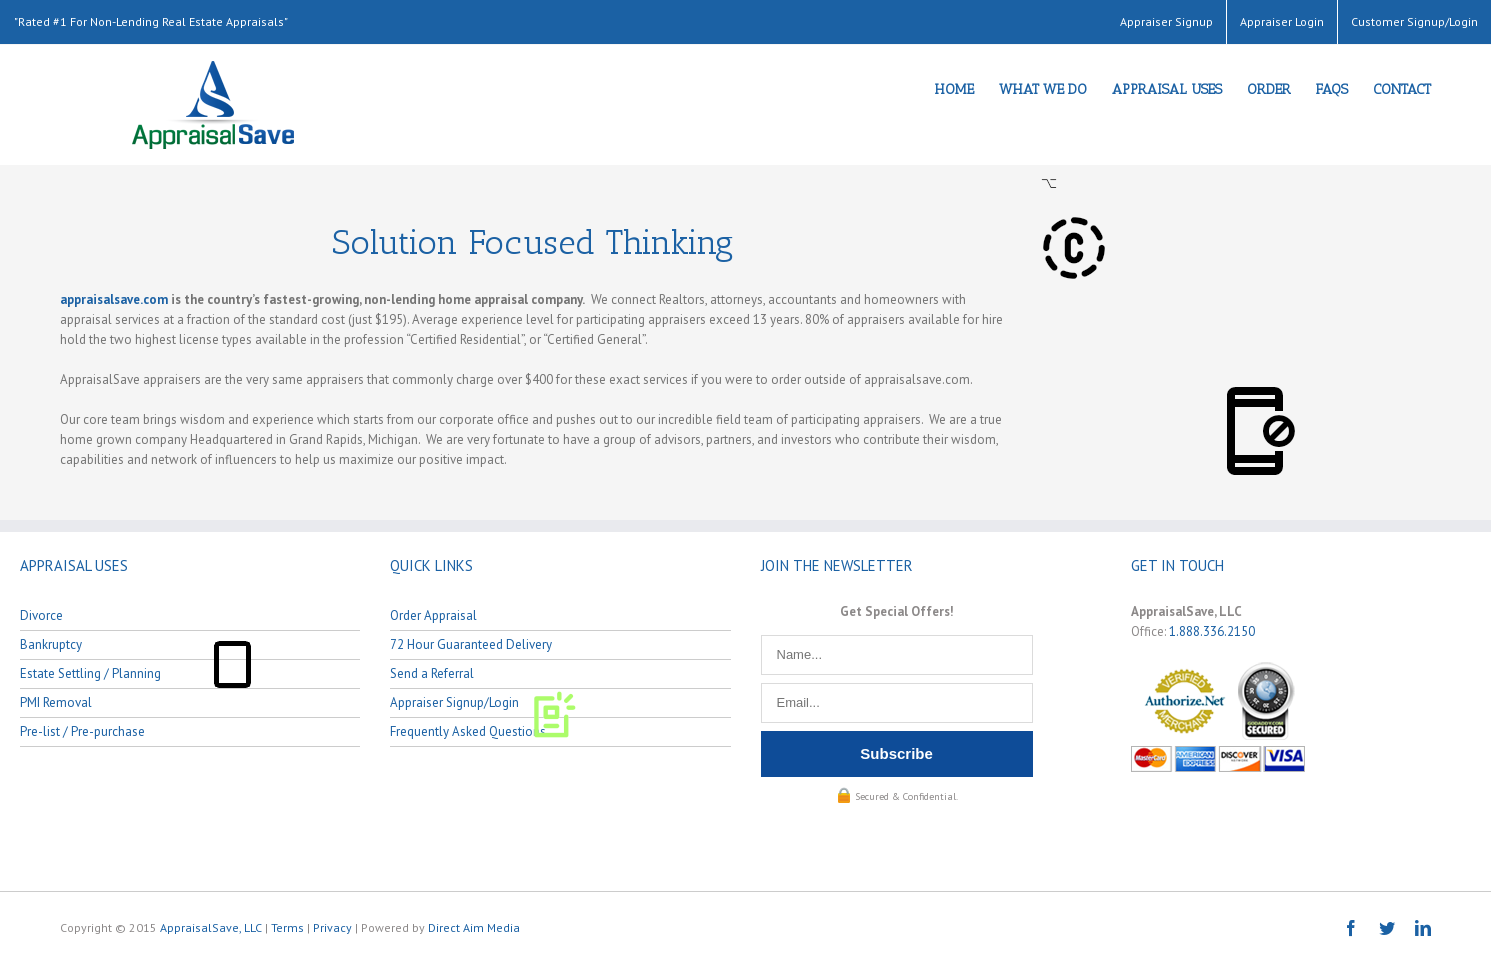 This screenshot has width=1491, height=958. What do you see at coordinates (1049, 183) in the screenshot?
I see `indicates the option or alt key modifier` at bounding box center [1049, 183].